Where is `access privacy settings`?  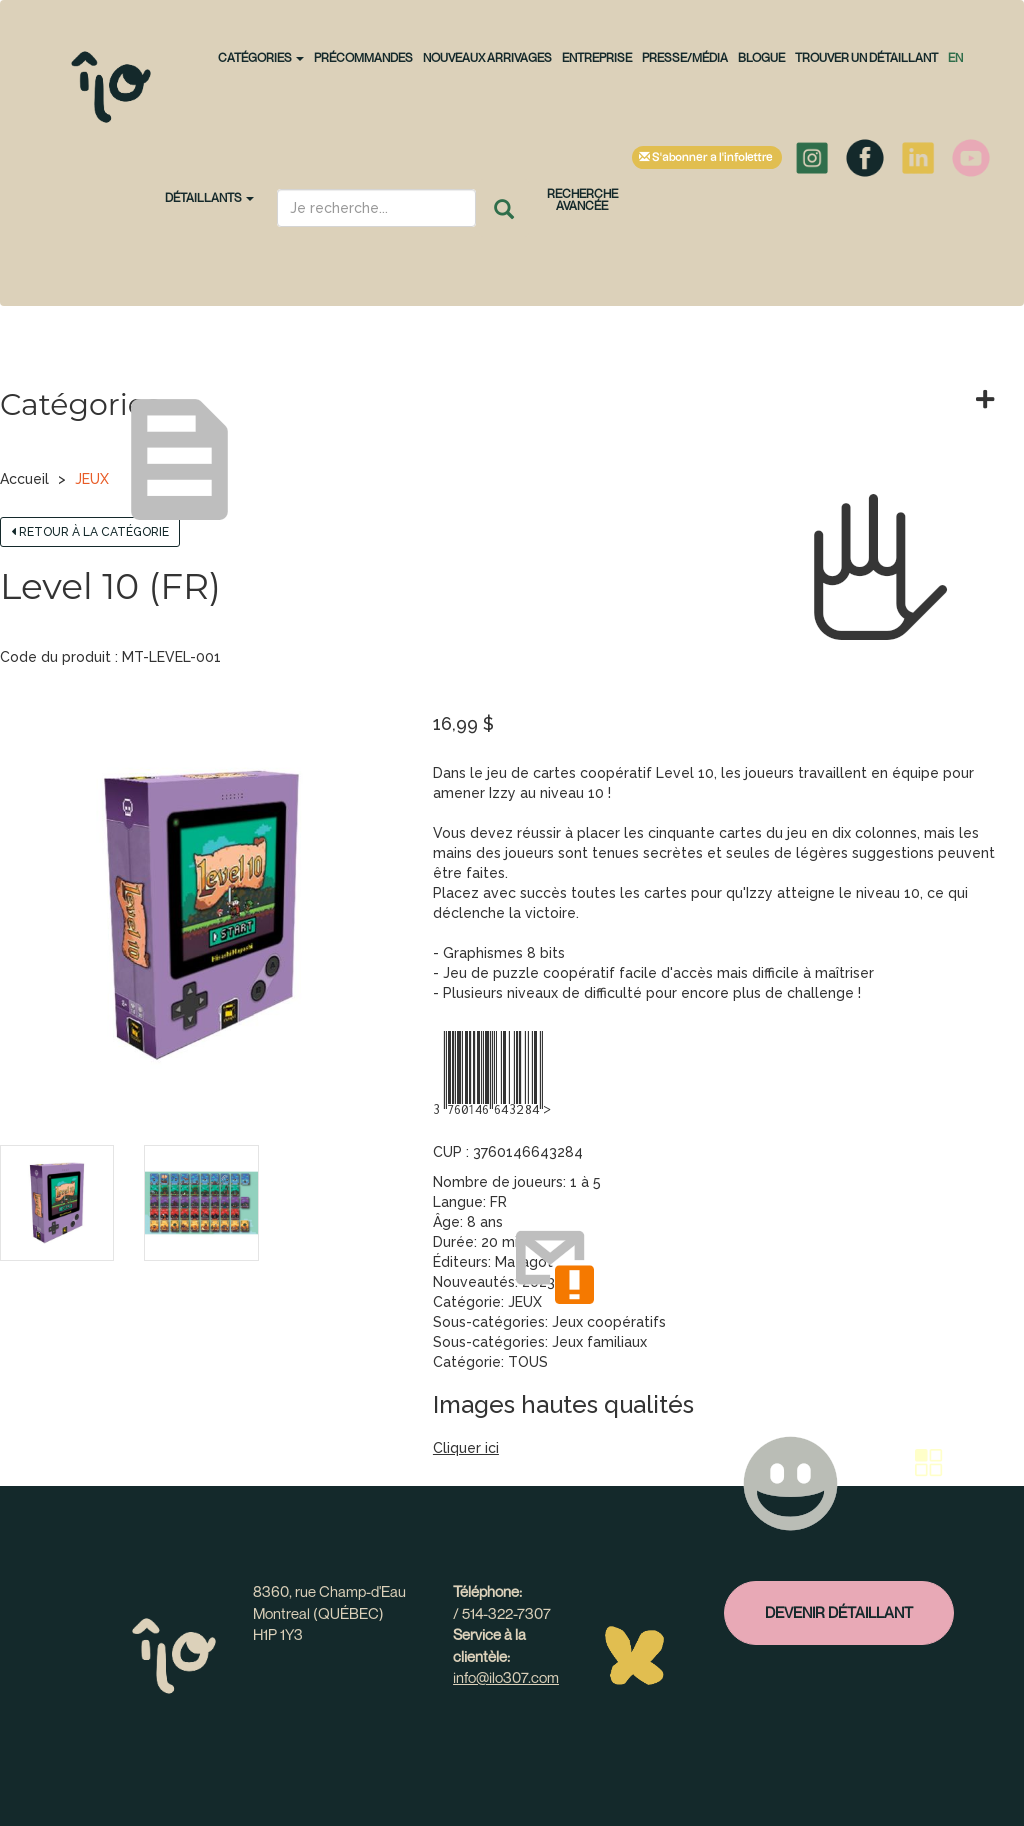
access privacy settings is located at coordinates (878, 567).